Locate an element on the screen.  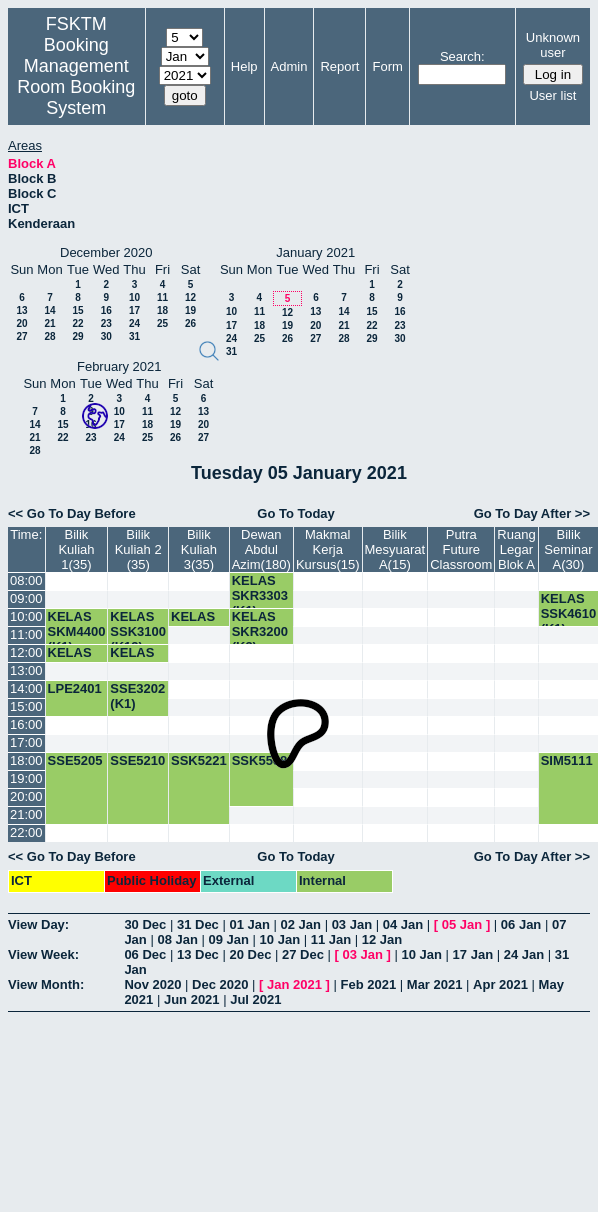
search for content is located at coordinates (209, 351).